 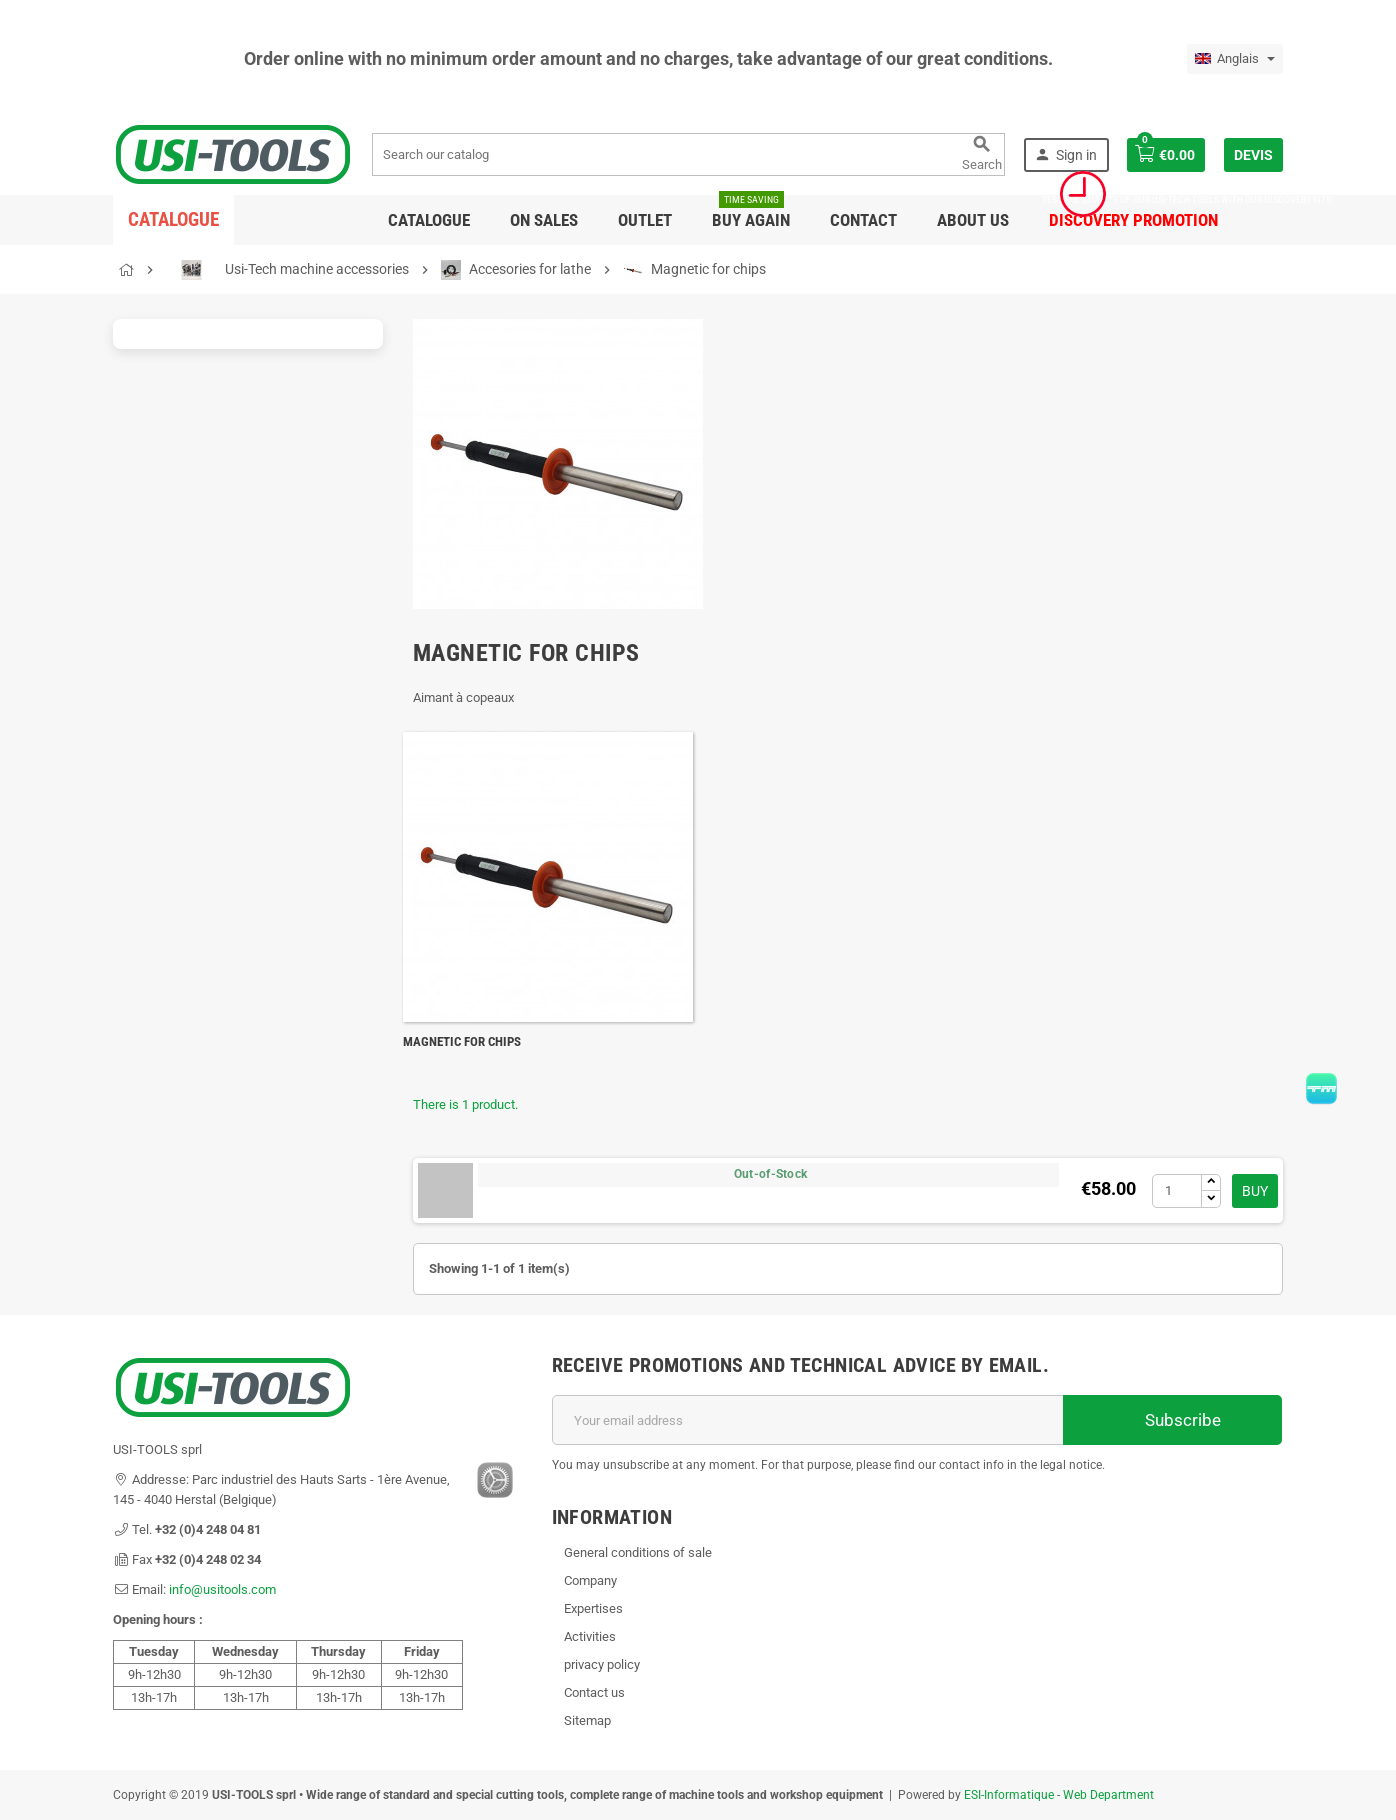 I want to click on launch trackmania racing game, so click(x=1321, y=1088).